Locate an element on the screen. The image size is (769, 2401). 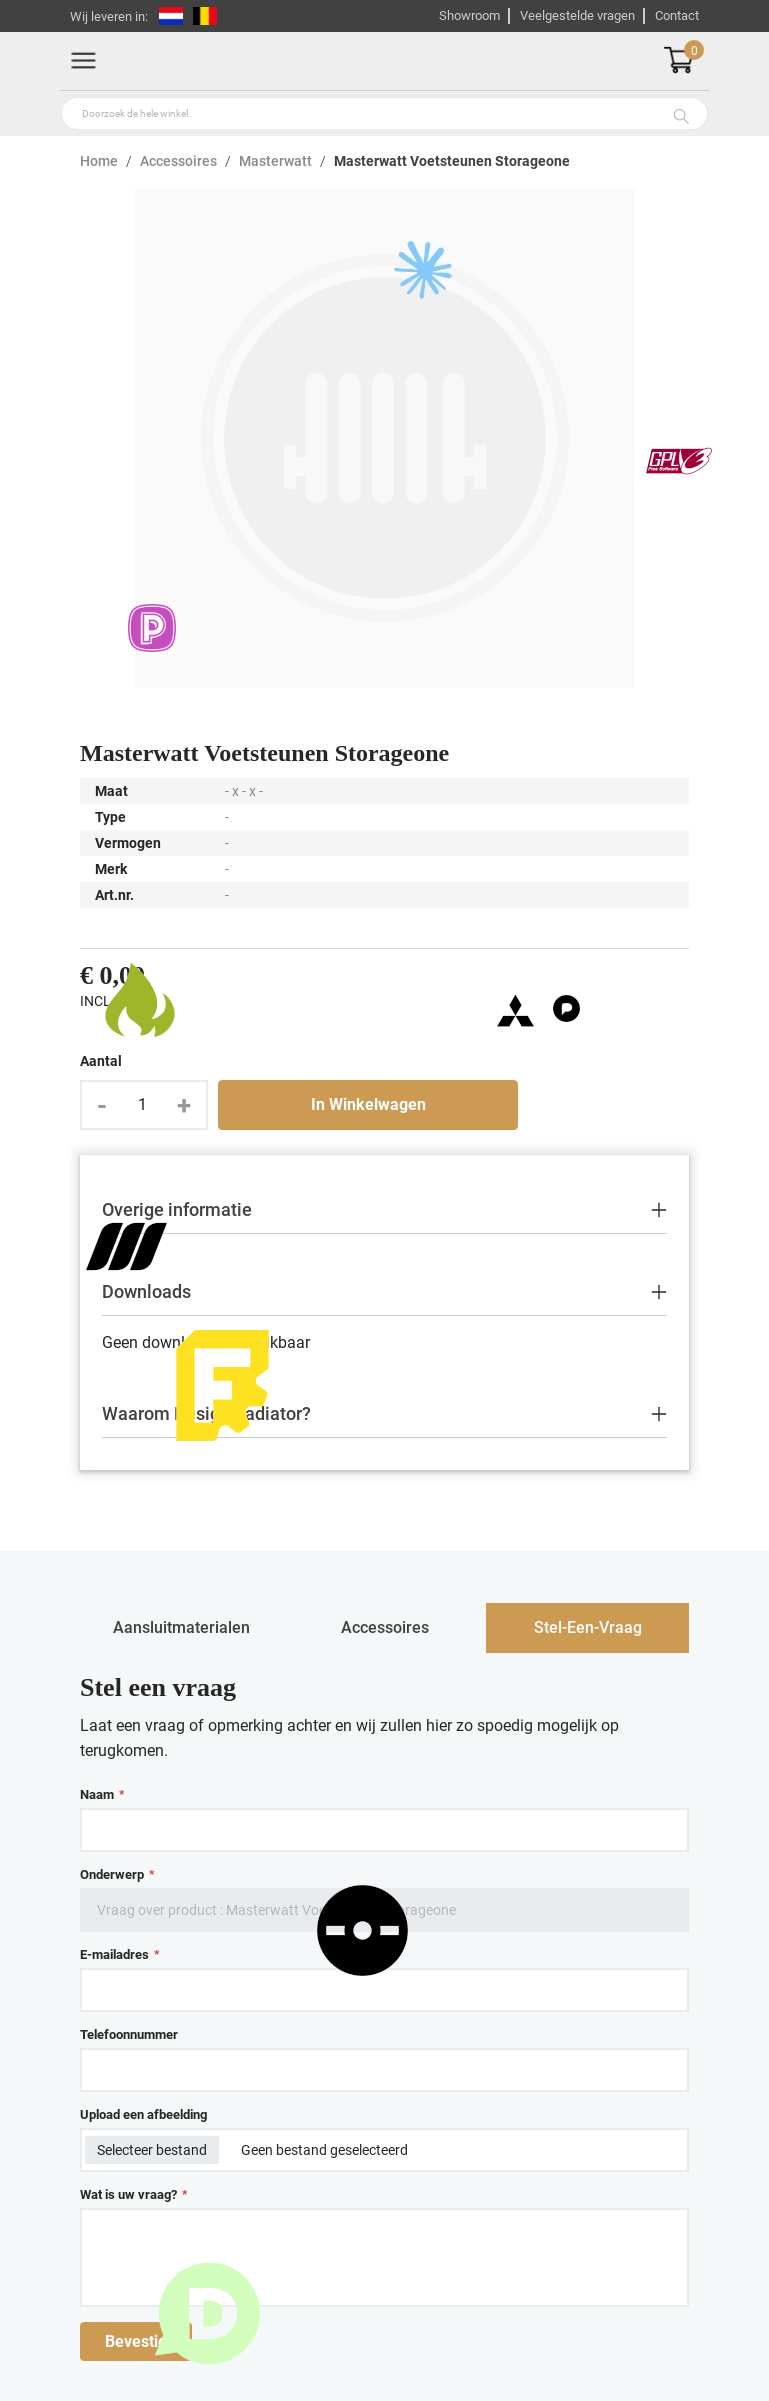
open the Pixelfed app is located at coordinates (566, 1008).